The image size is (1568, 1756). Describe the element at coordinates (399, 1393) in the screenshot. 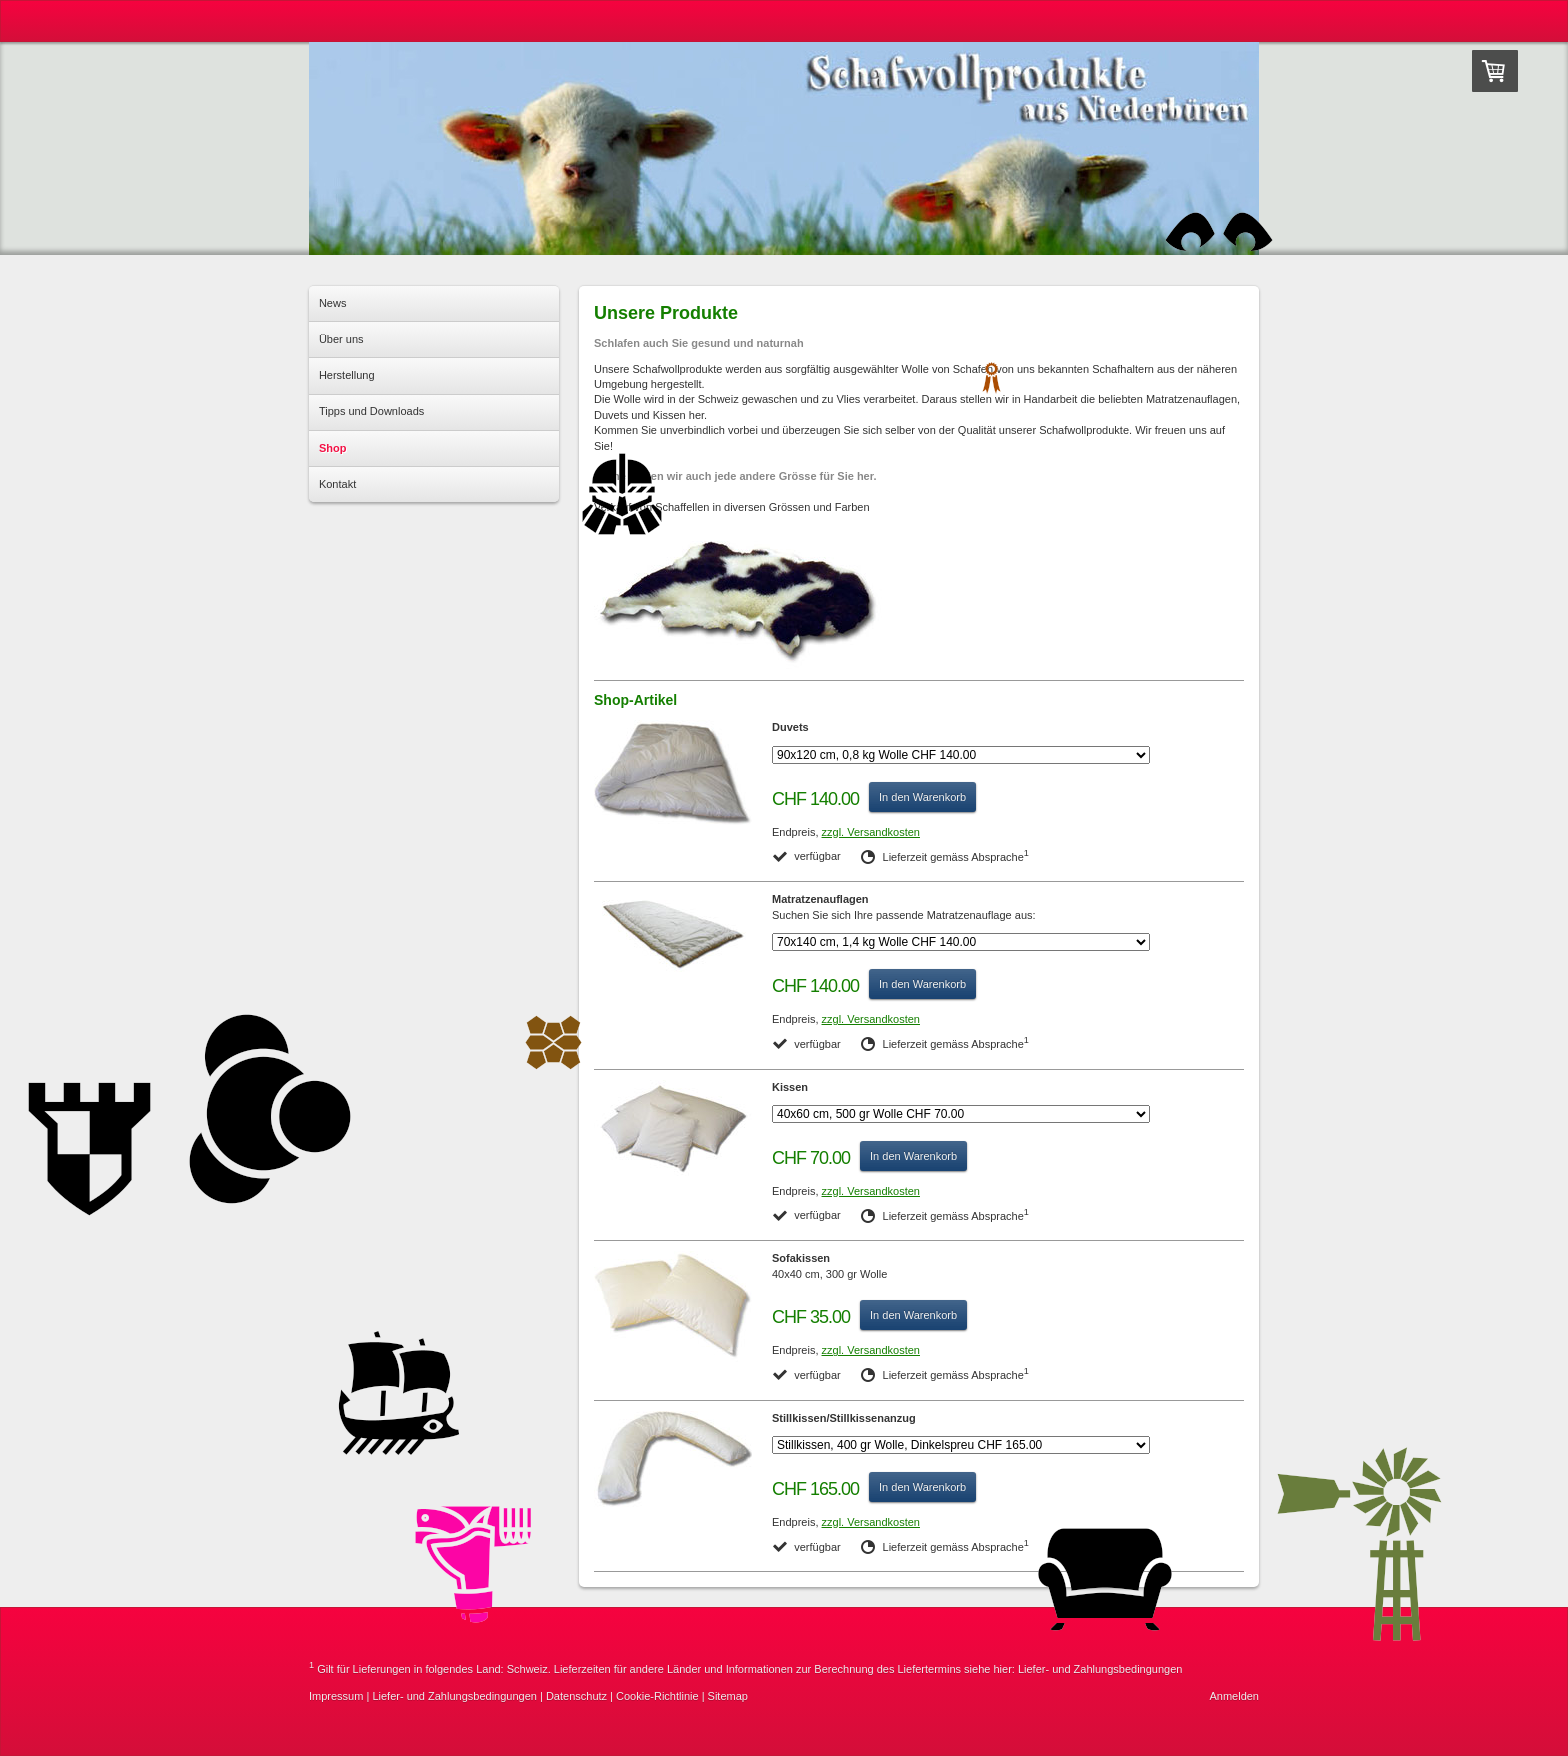

I see `select ancient naval unit in strategy game` at that location.